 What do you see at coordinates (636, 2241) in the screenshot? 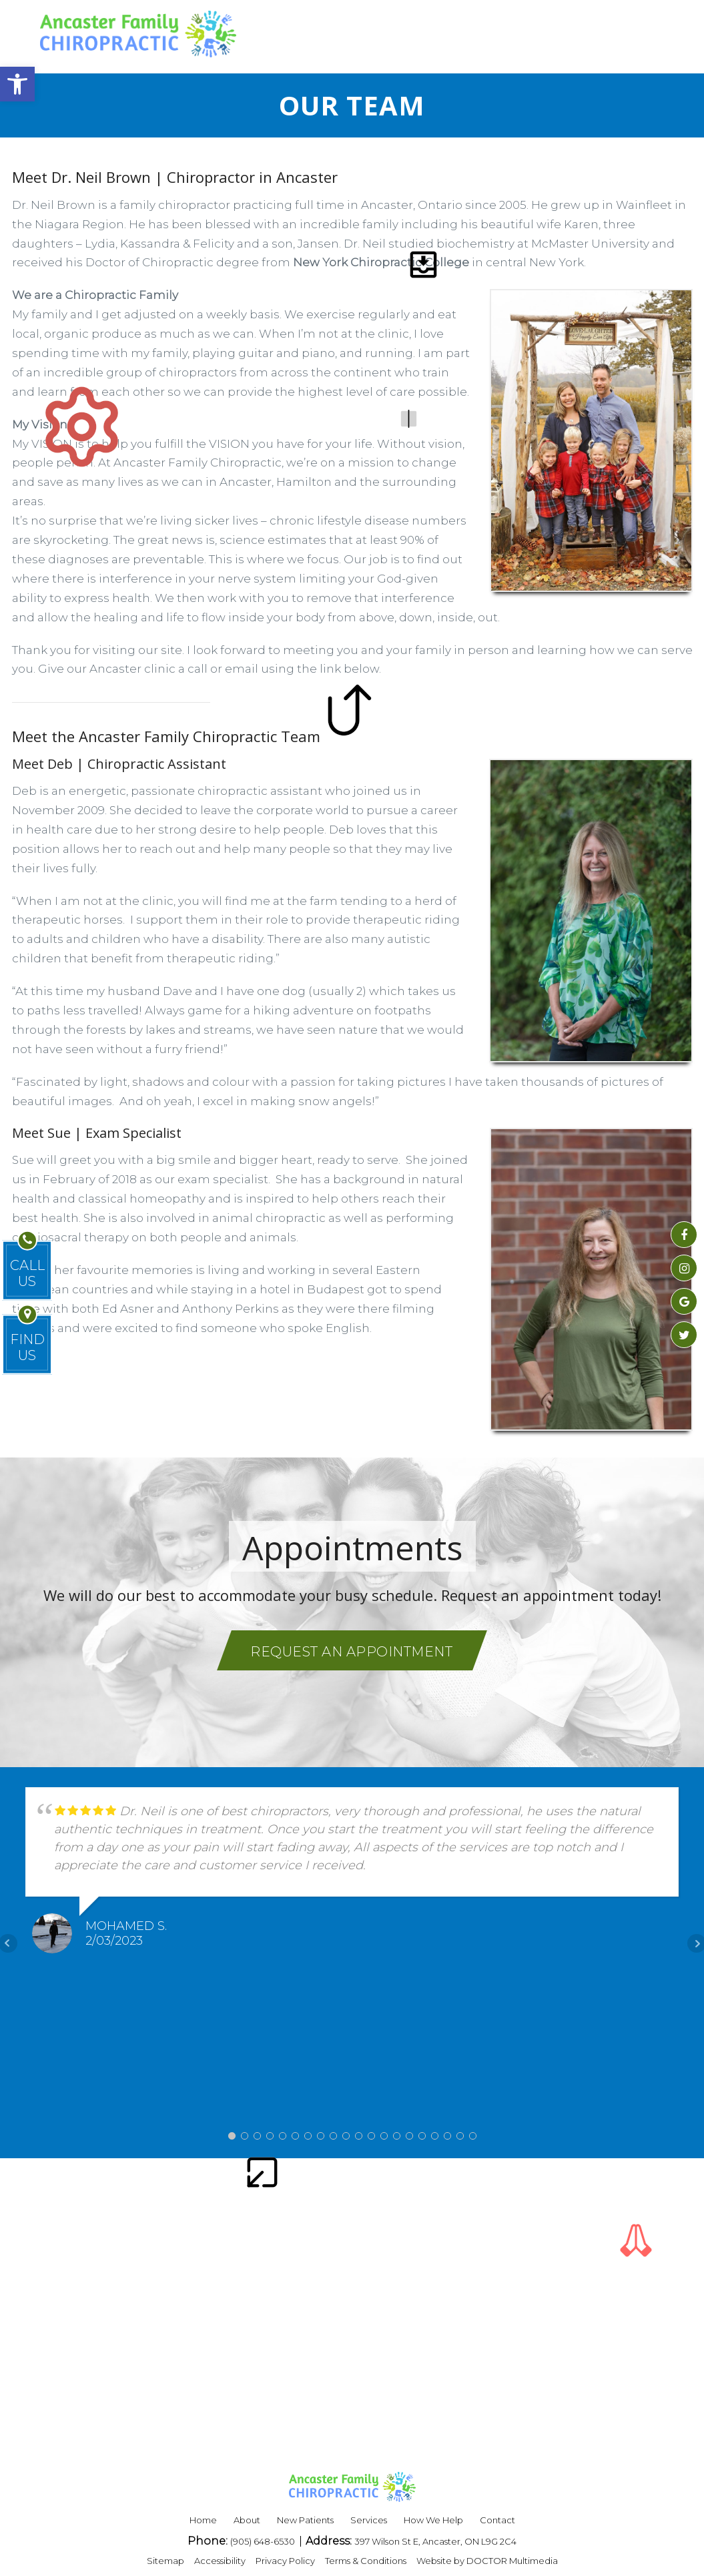
I see `express gratitude or thanks` at bounding box center [636, 2241].